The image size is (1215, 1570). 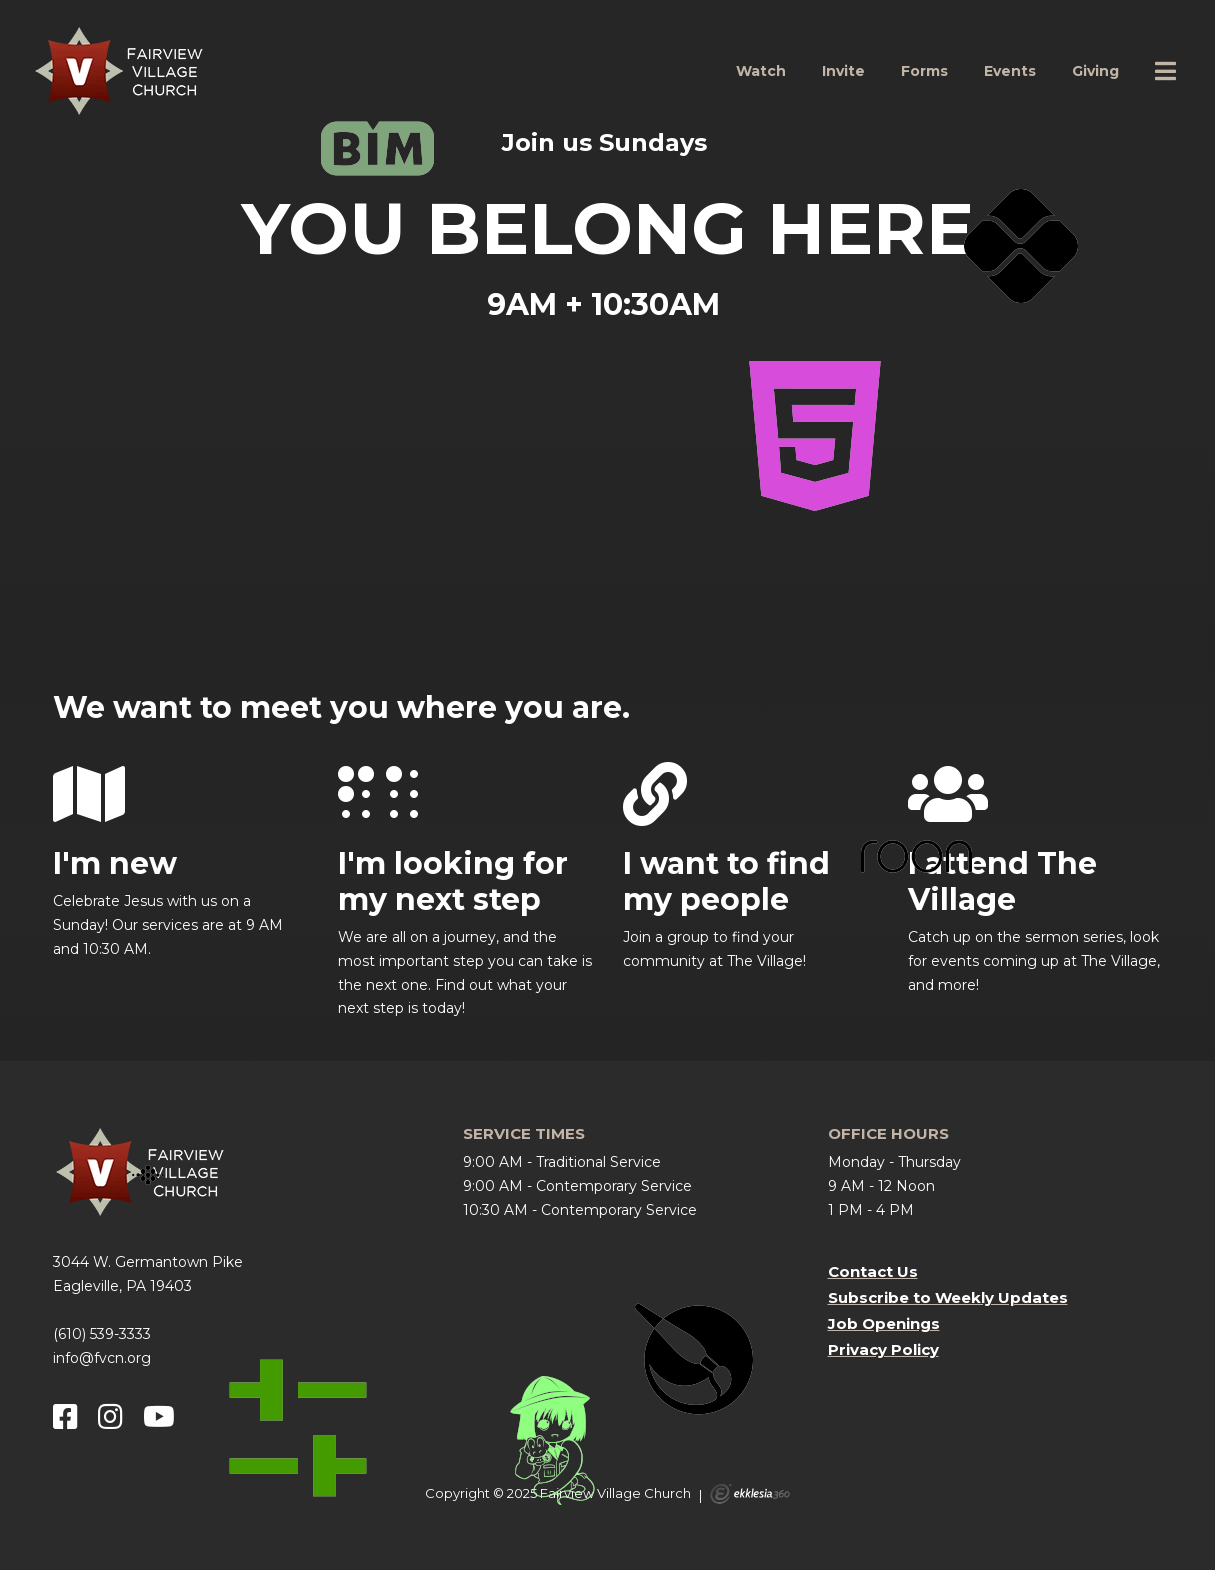 I want to click on open krita digital painting application, so click(x=694, y=1359).